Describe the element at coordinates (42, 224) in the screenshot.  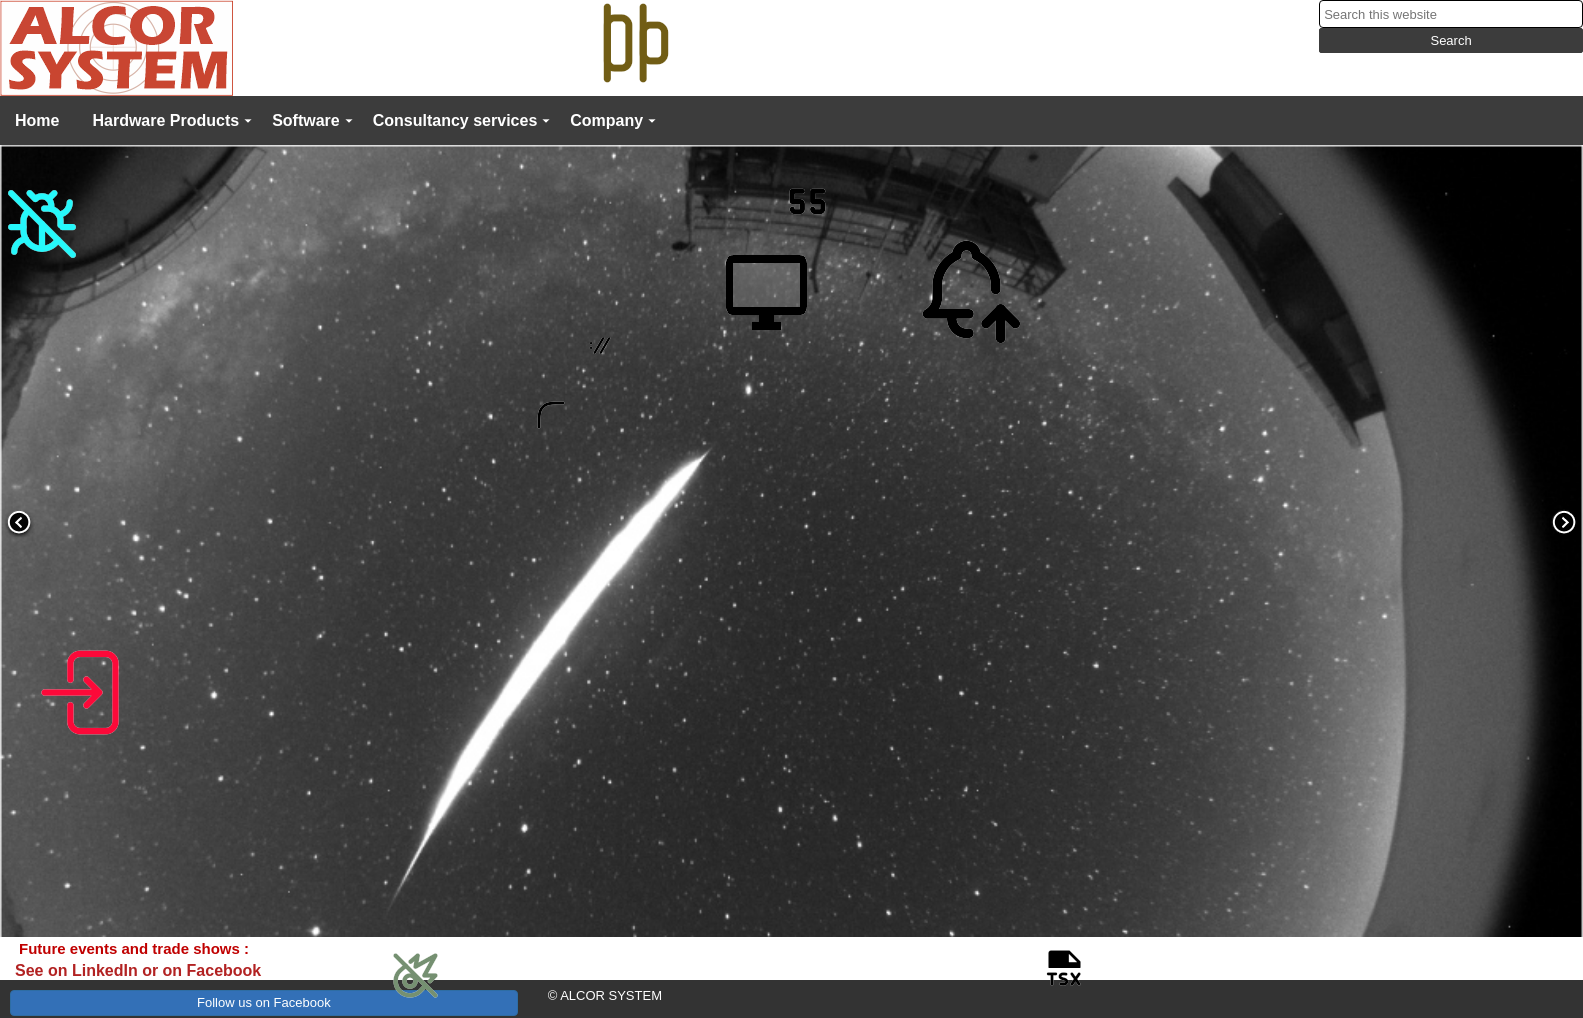
I see `disable bug tracking or error reporting` at that location.